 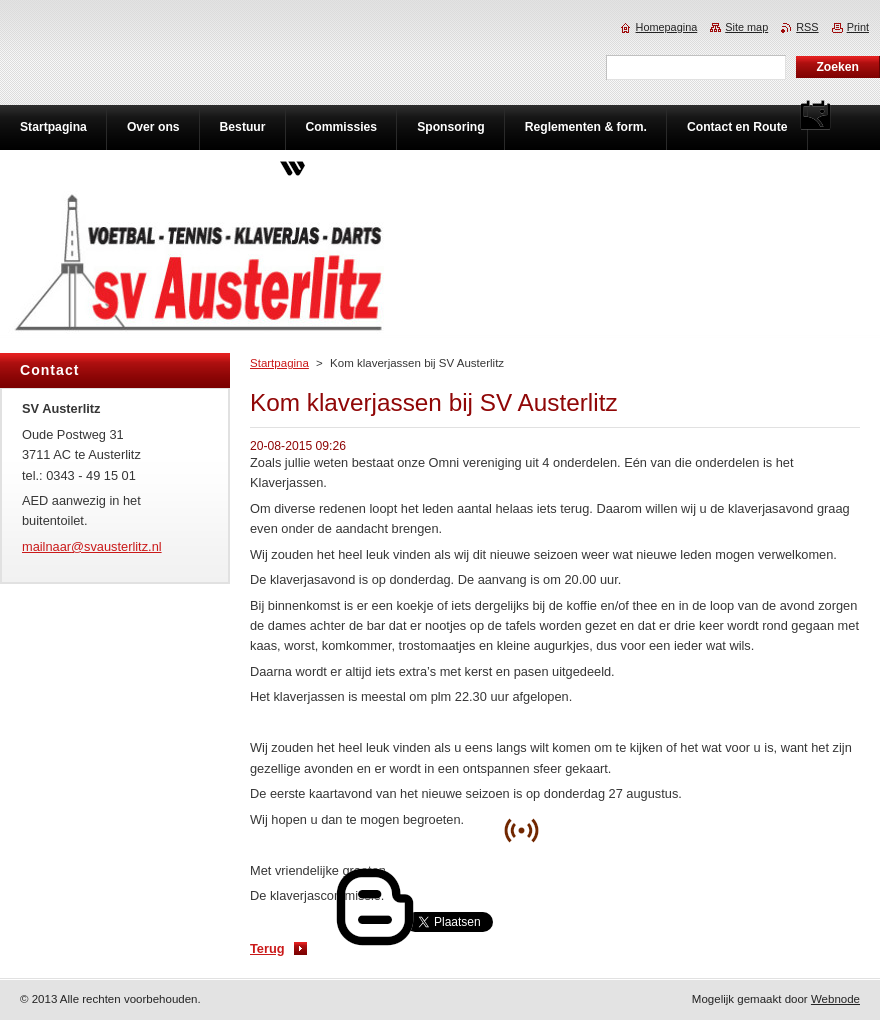 What do you see at coordinates (292, 168) in the screenshot?
I see `western union logo` at bounding box center [292, 168].